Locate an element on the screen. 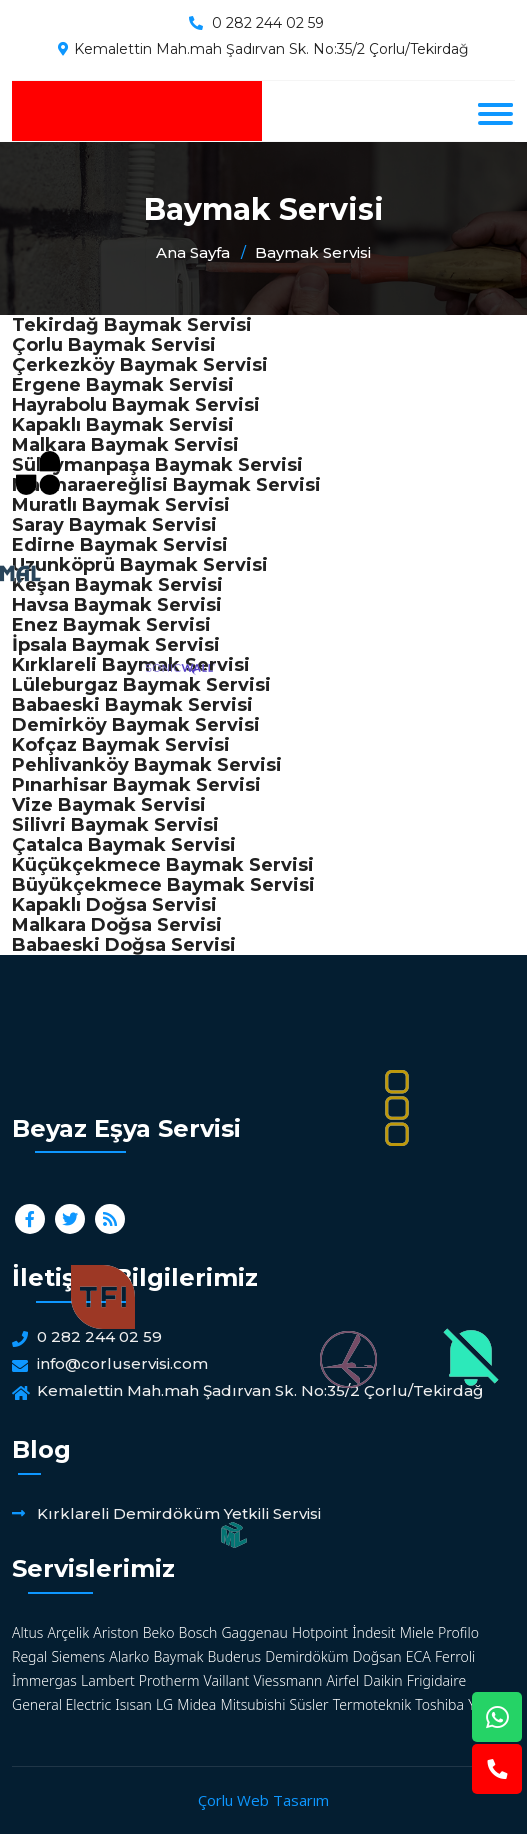  unocss framework logo is located at coordinates (38, 473).